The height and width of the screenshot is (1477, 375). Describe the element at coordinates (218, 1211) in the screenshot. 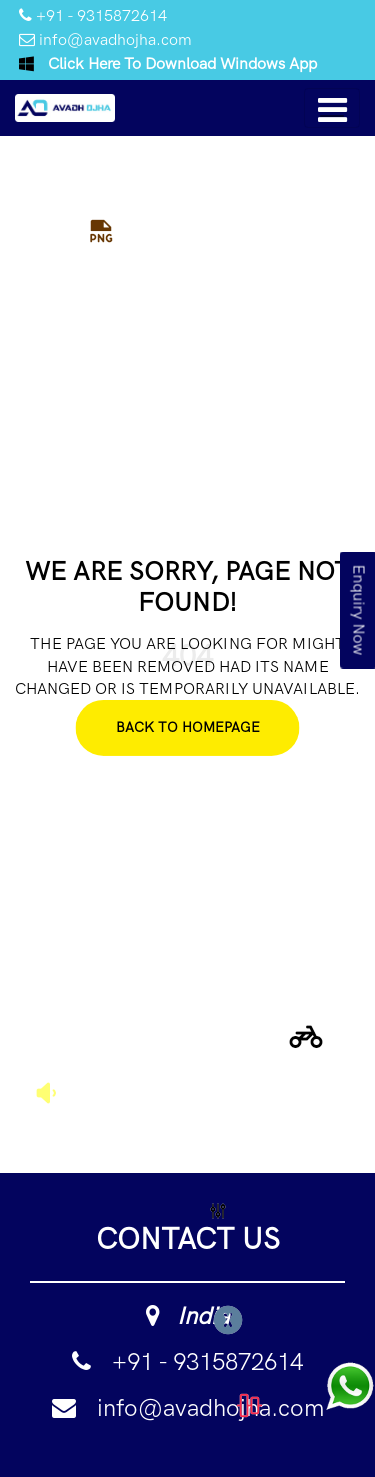

I see `adjust settings or preferences` at that location.